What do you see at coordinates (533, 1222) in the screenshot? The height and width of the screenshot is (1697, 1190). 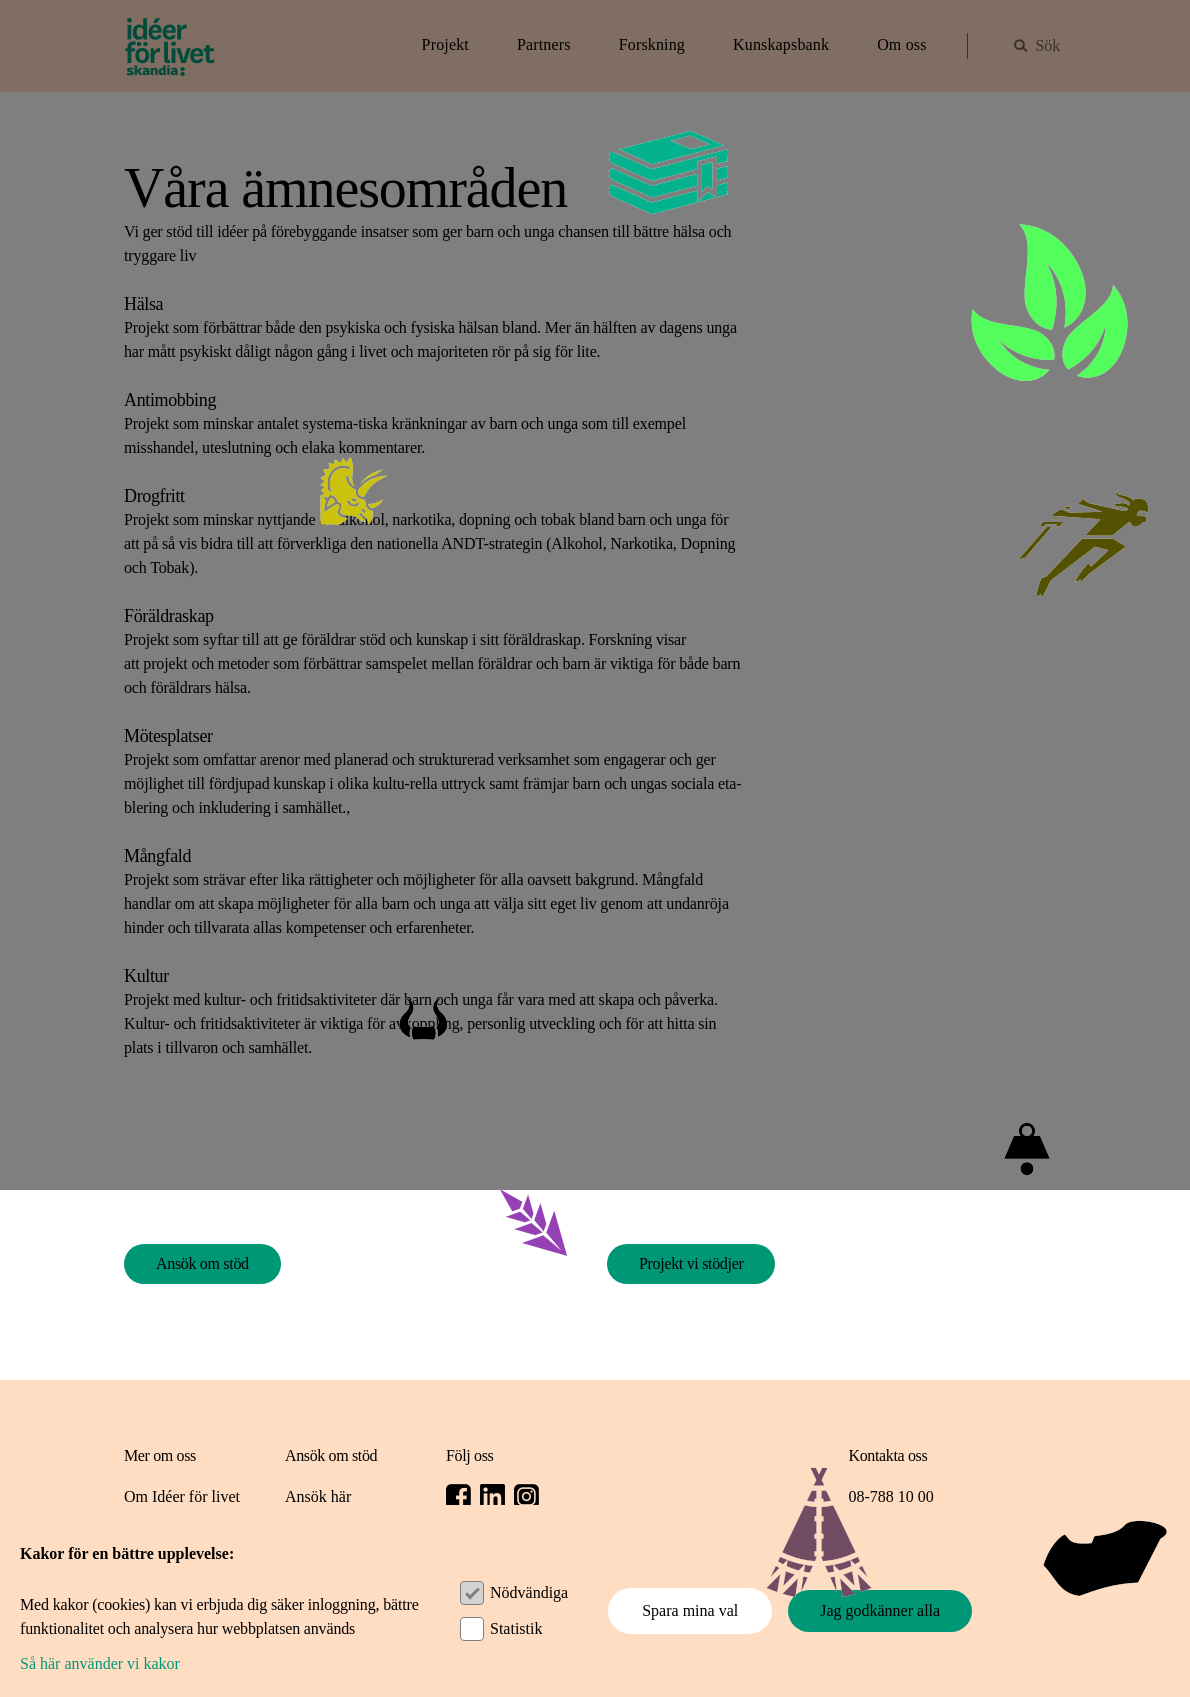 I see `indicates speed or rapid movement` at bounding box center [533, 1222].